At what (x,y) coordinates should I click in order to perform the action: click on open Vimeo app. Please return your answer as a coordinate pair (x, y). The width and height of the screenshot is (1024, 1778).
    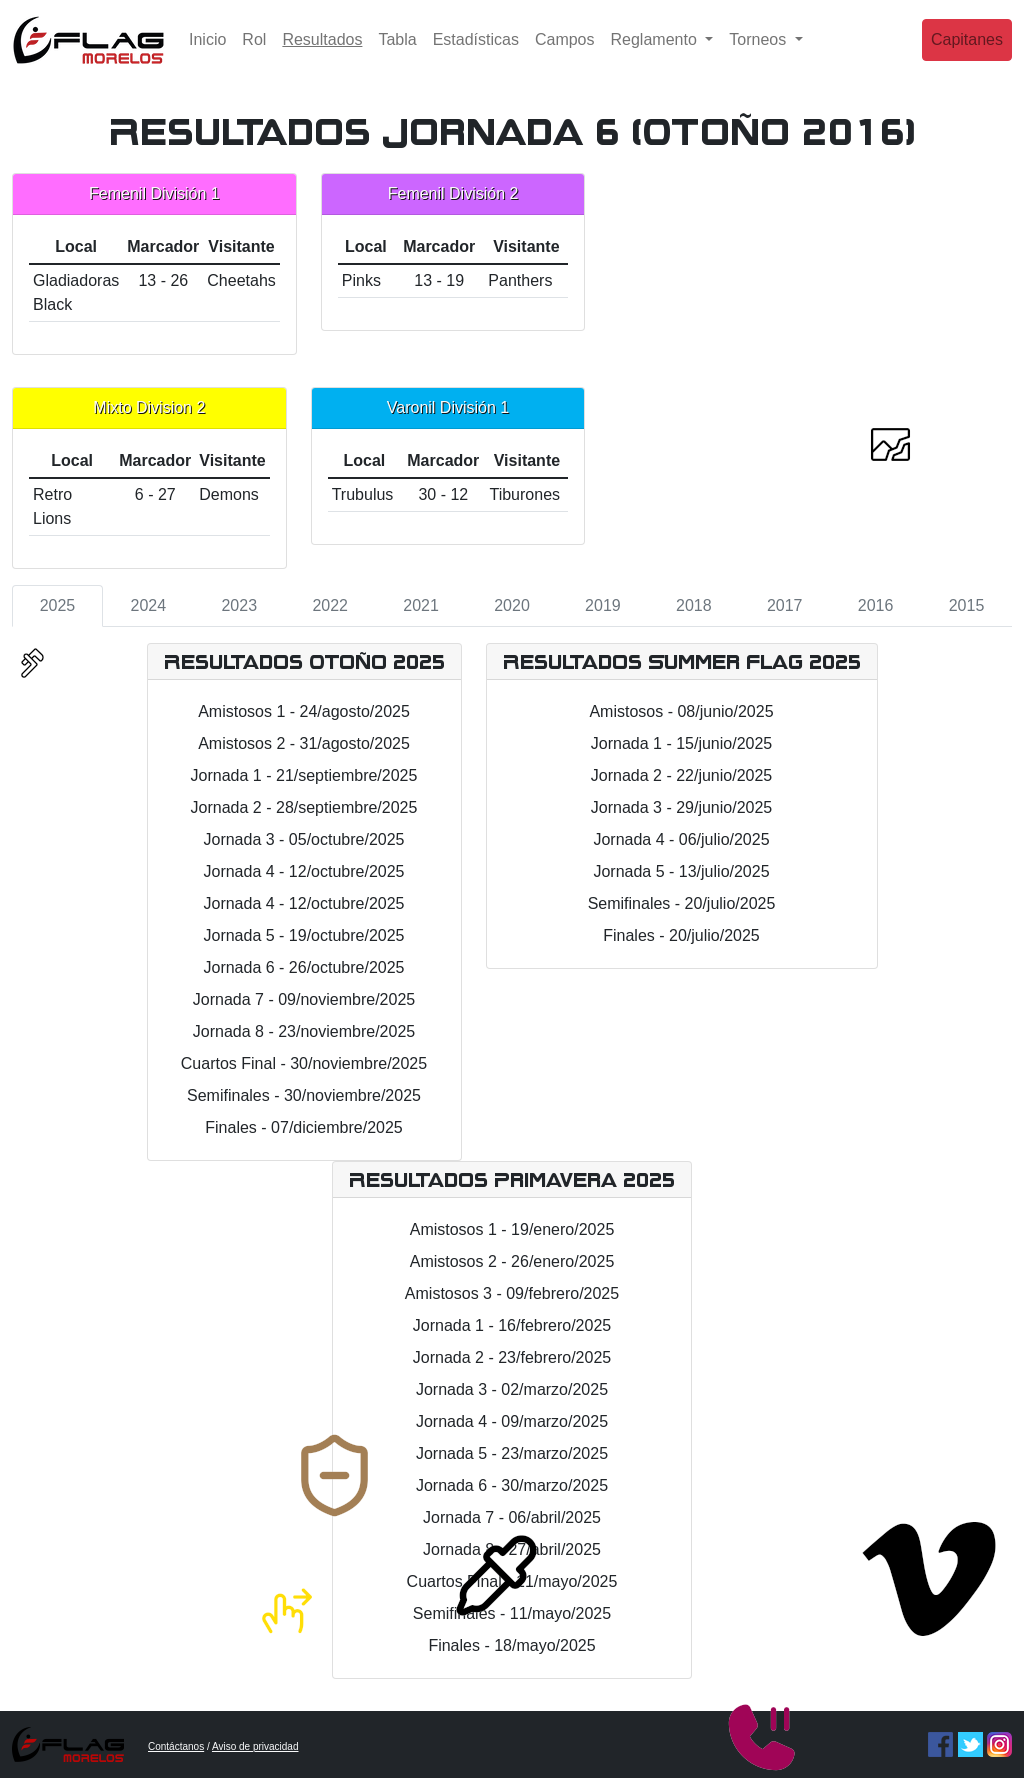
    Looking at the image, I should click on (929, 1579).